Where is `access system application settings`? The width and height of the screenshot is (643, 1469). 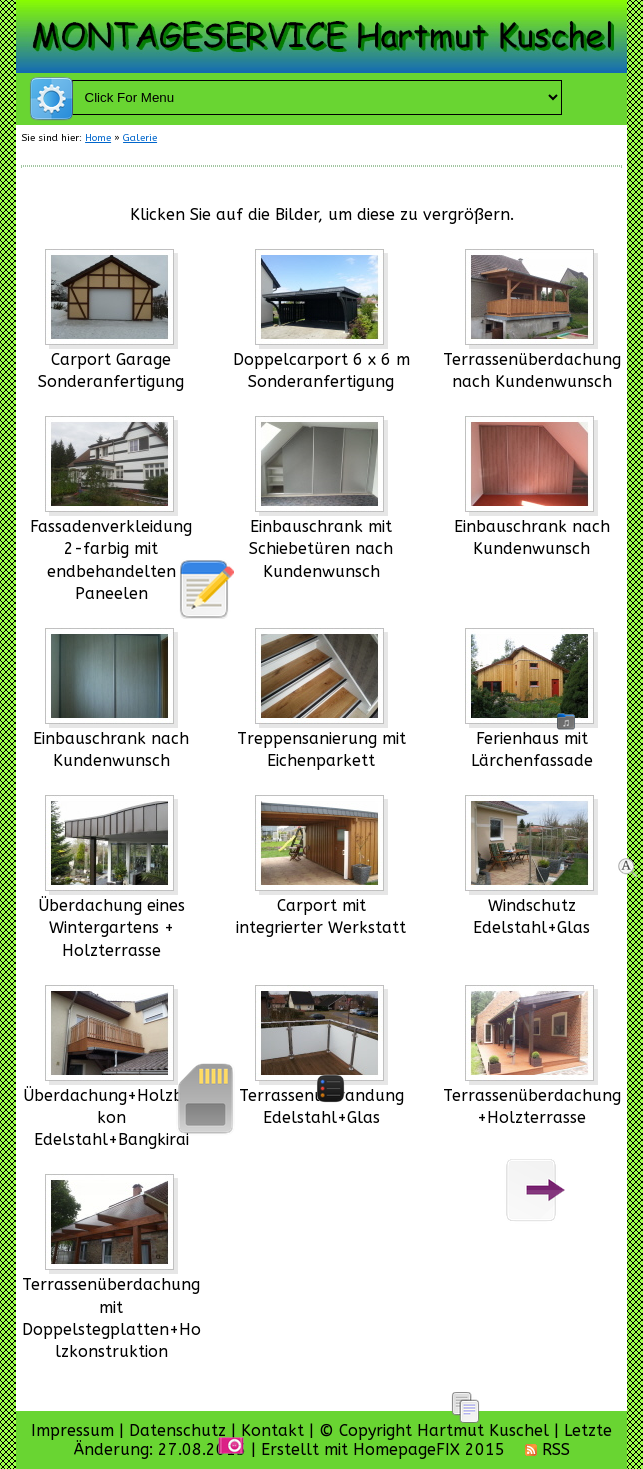
access system application settings is located at coordinates (51, 98).